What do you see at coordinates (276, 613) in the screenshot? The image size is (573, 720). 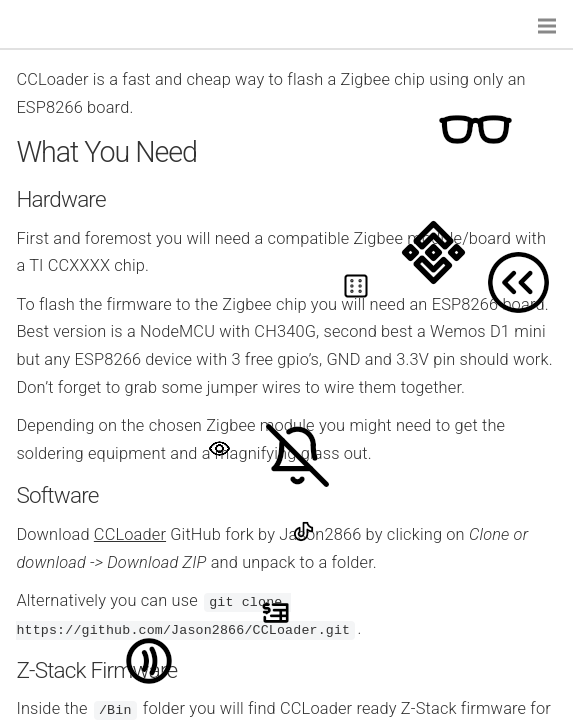 I see `view invoice or billing details` at bounding box center [276, 613].